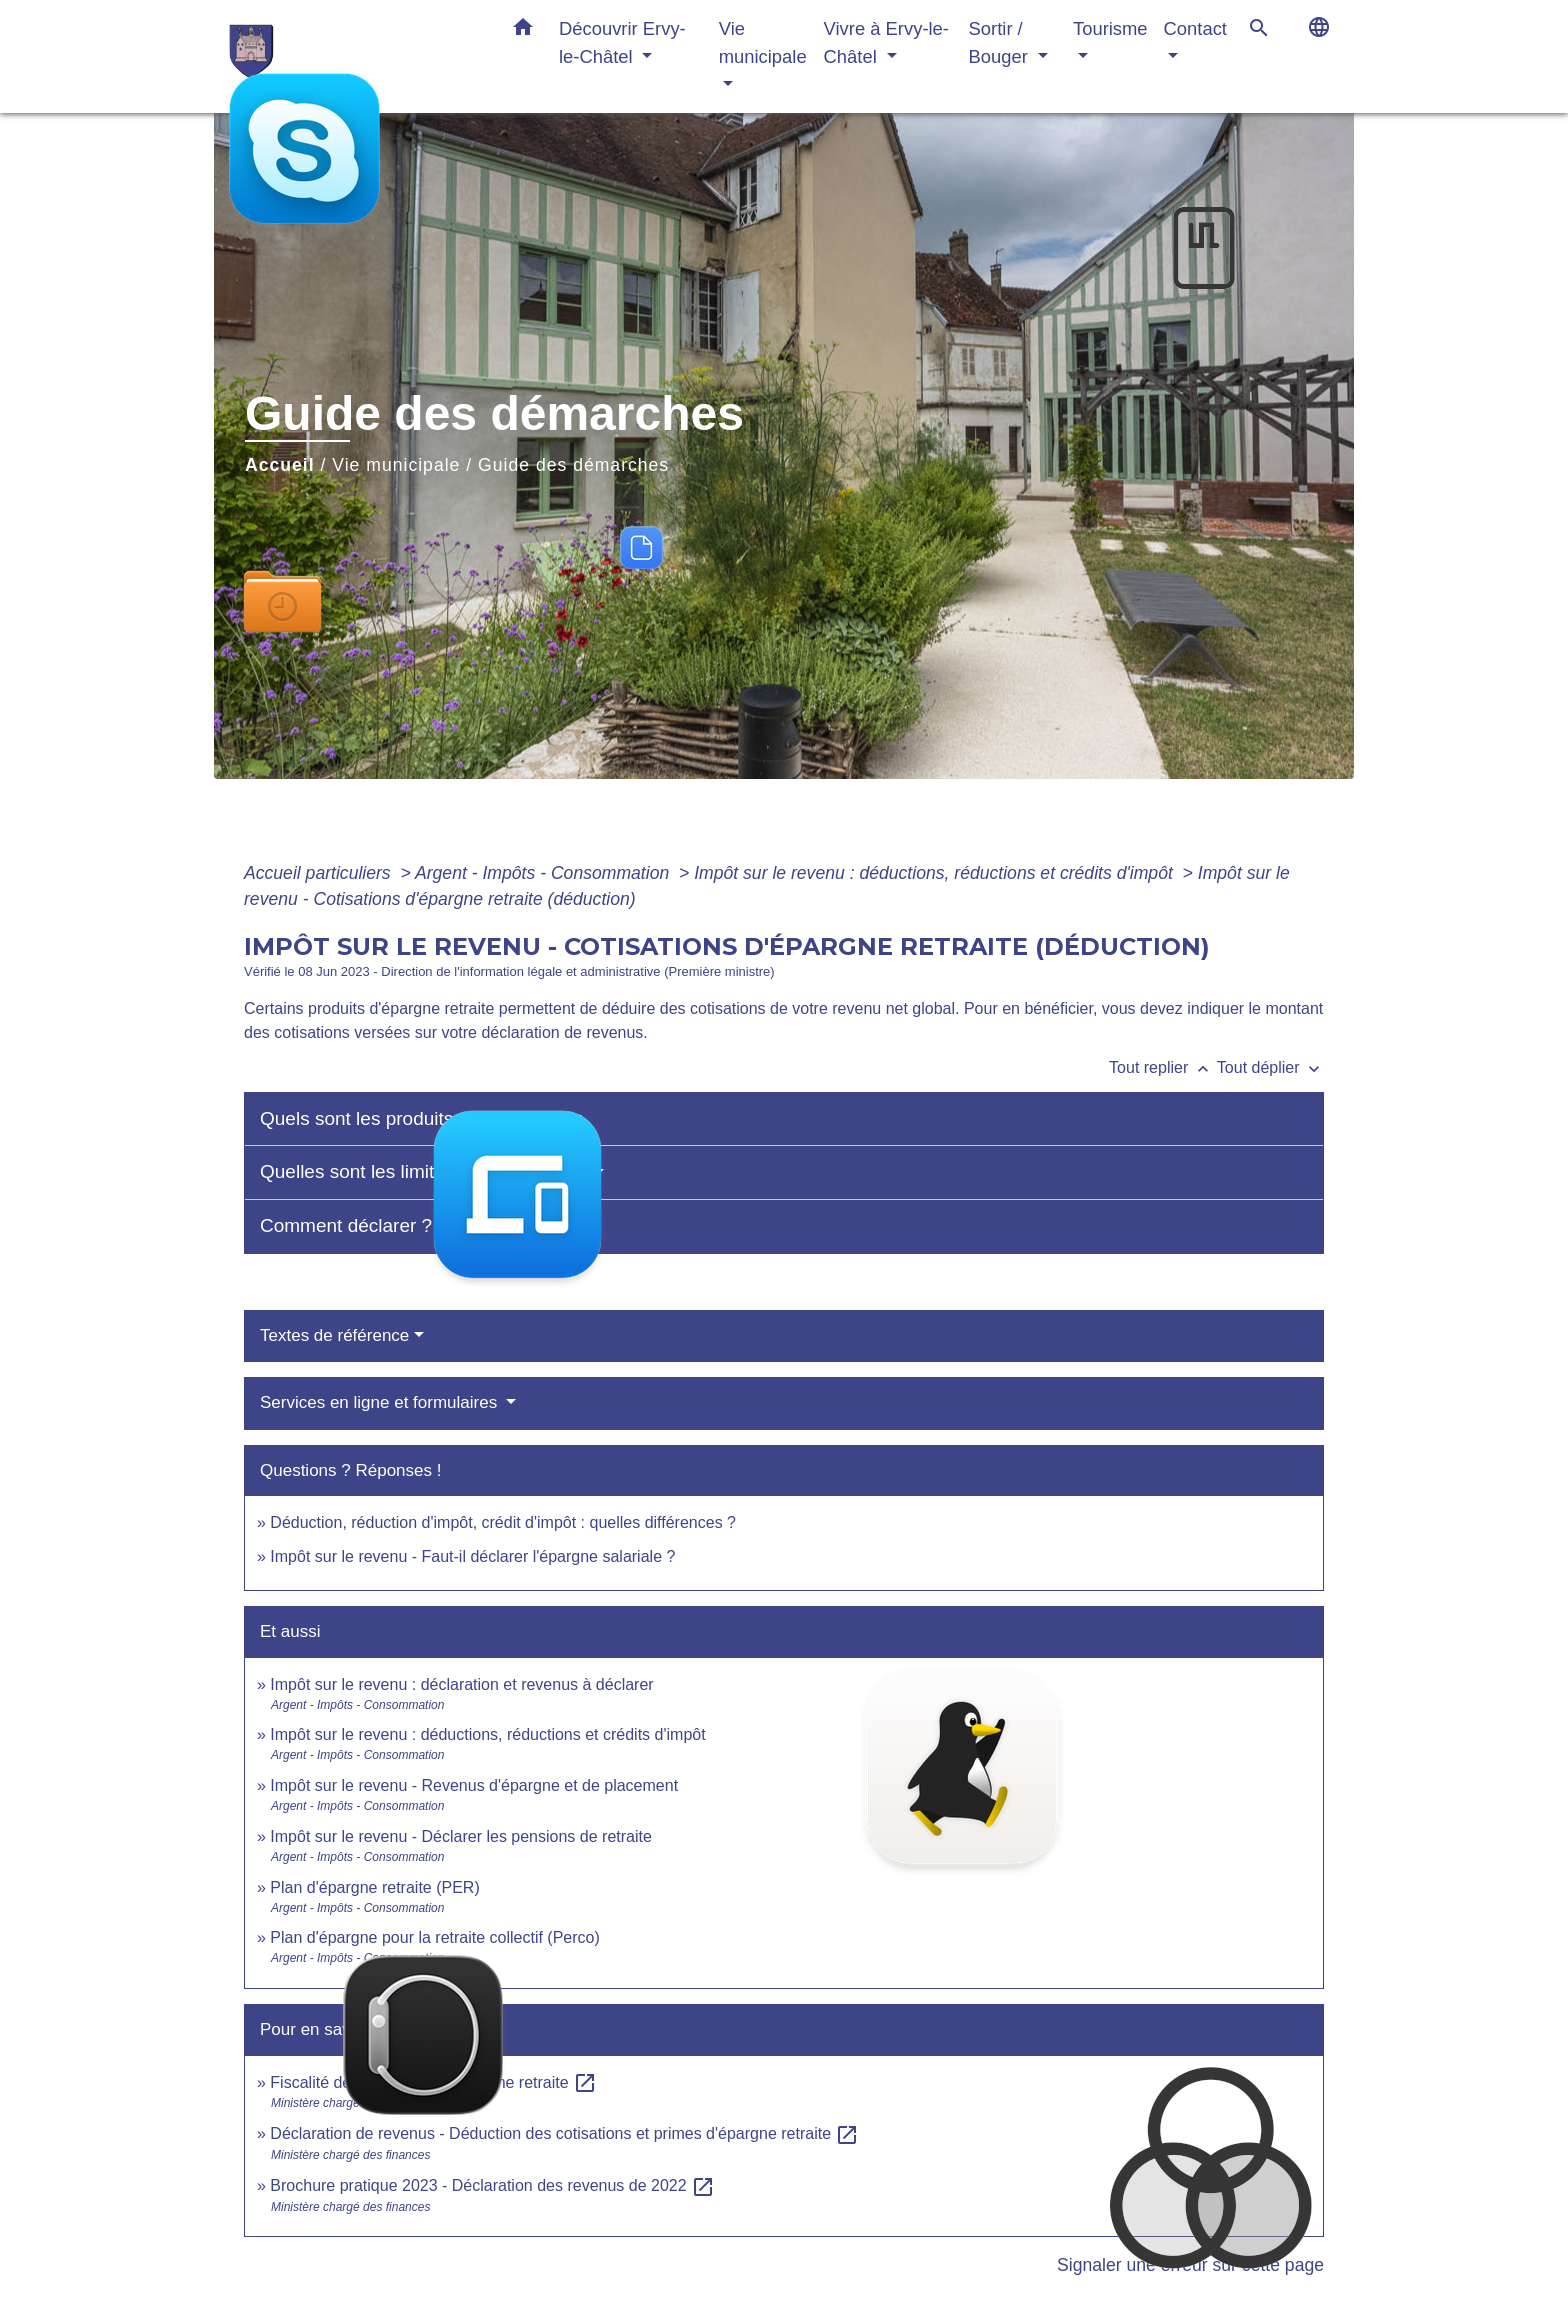  What do you see at coordinates (423, 2035) in the screenshot?
I see `open the watch app` at bounding box center [423, 2035].